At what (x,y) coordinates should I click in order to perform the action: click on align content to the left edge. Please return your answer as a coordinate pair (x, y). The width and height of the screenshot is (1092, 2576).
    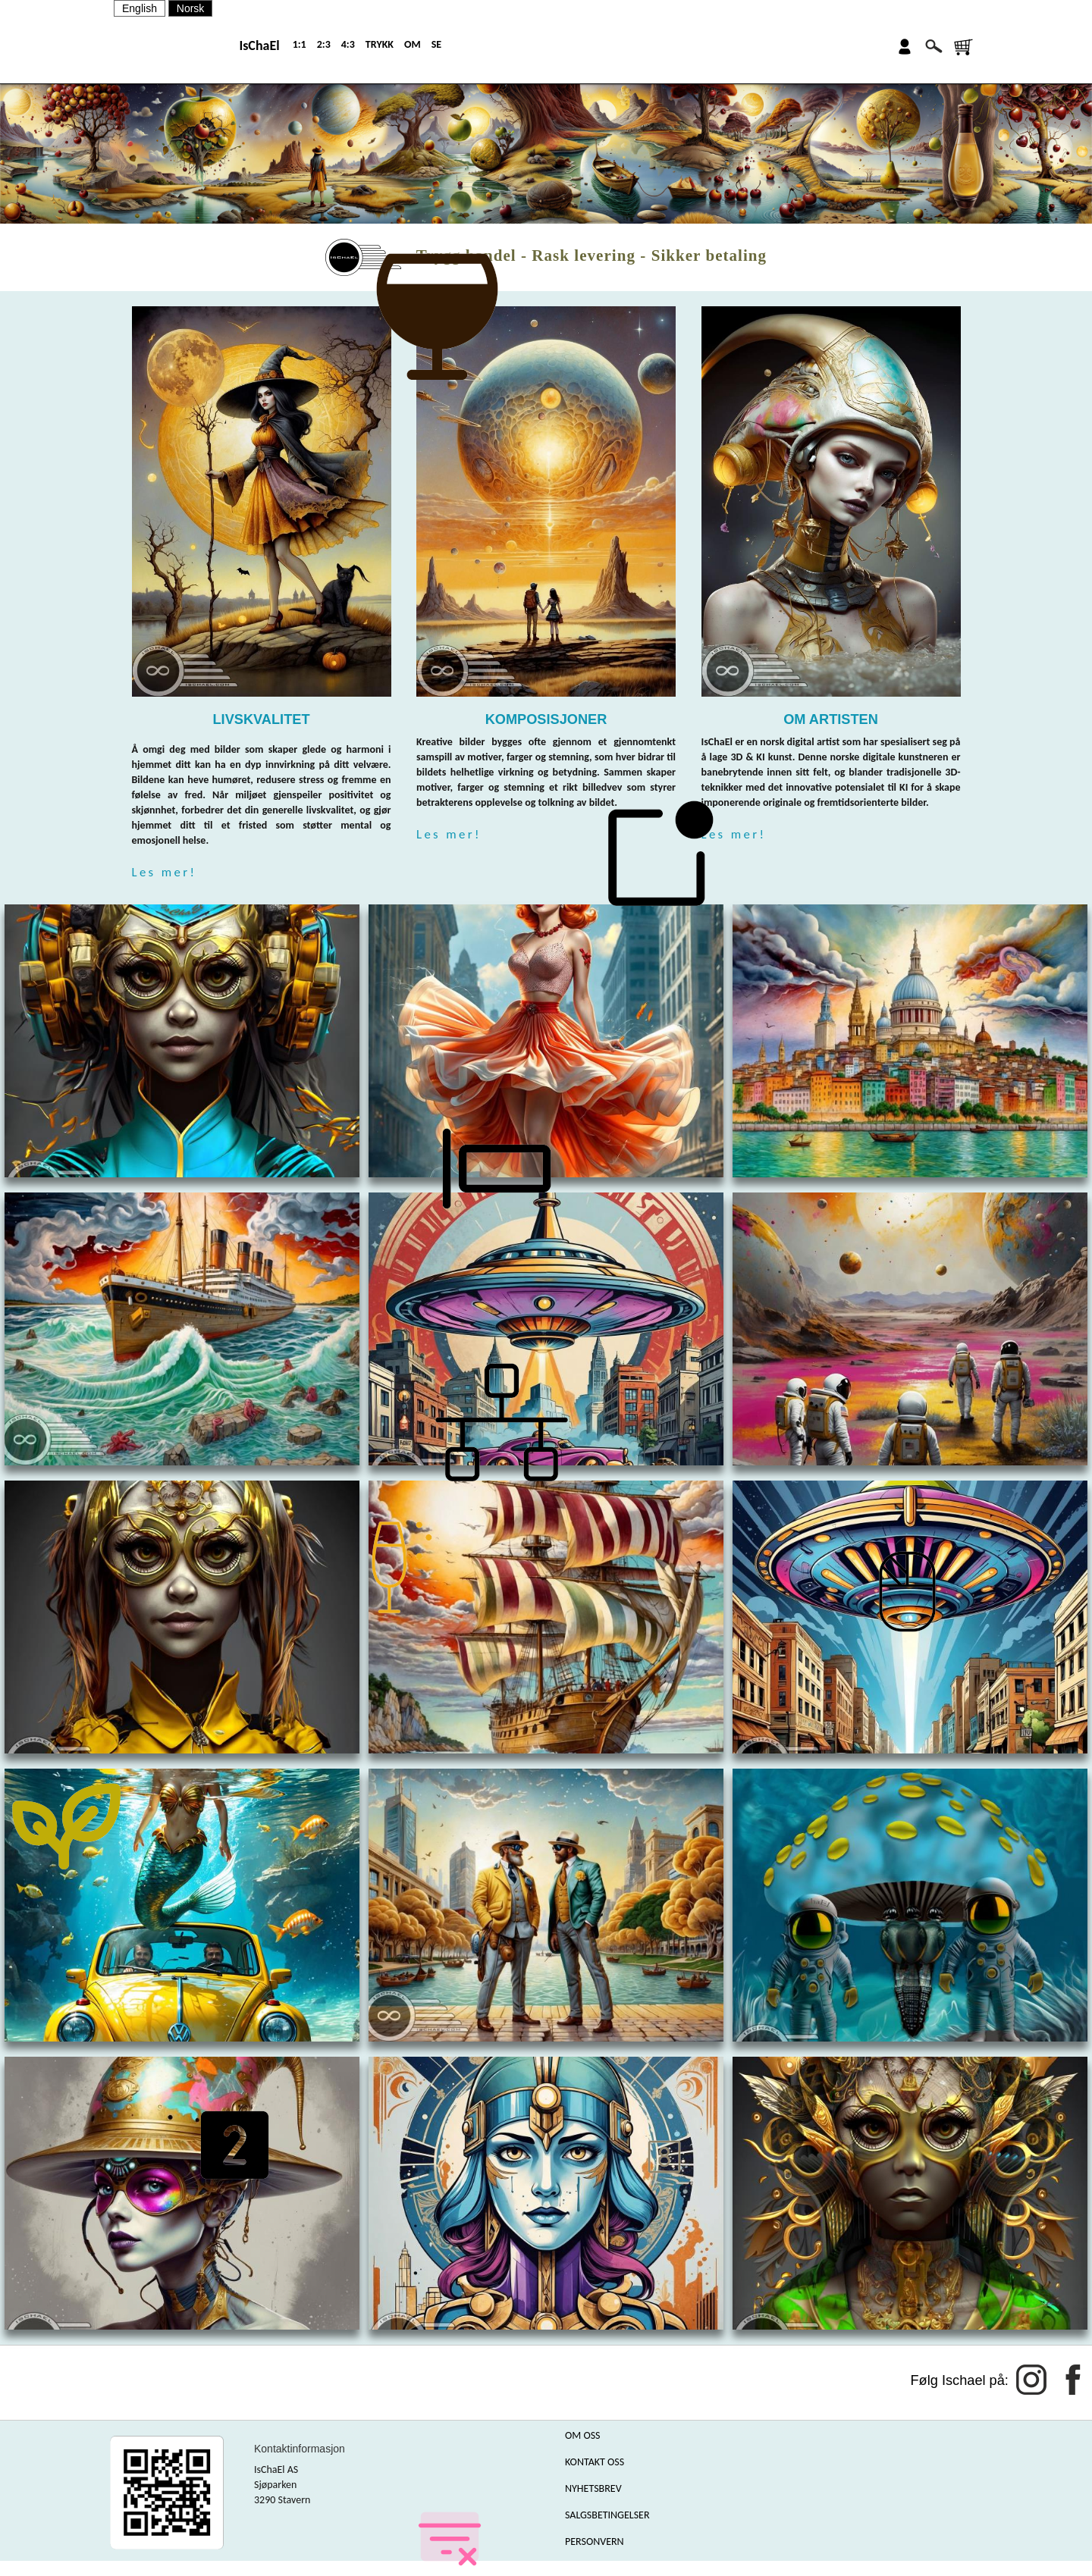
    Looking at the image, I should click on (494, 1168).